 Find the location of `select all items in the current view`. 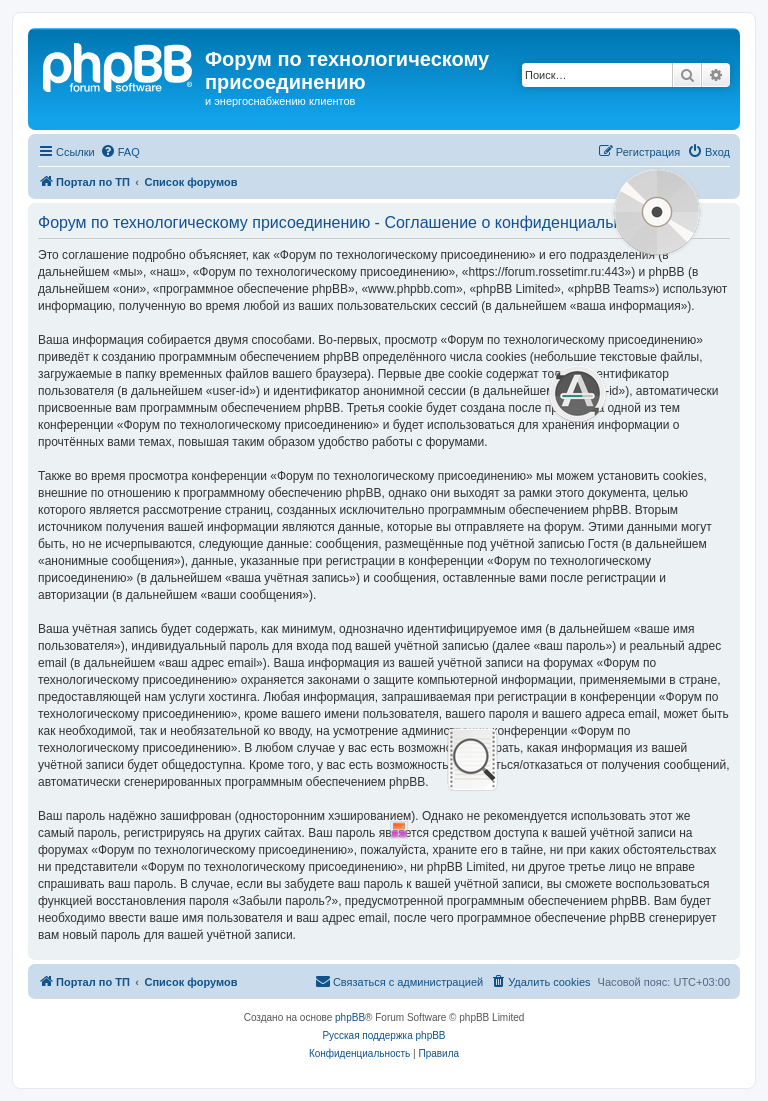

select all items in the current view is located at coordinates (399, 830).